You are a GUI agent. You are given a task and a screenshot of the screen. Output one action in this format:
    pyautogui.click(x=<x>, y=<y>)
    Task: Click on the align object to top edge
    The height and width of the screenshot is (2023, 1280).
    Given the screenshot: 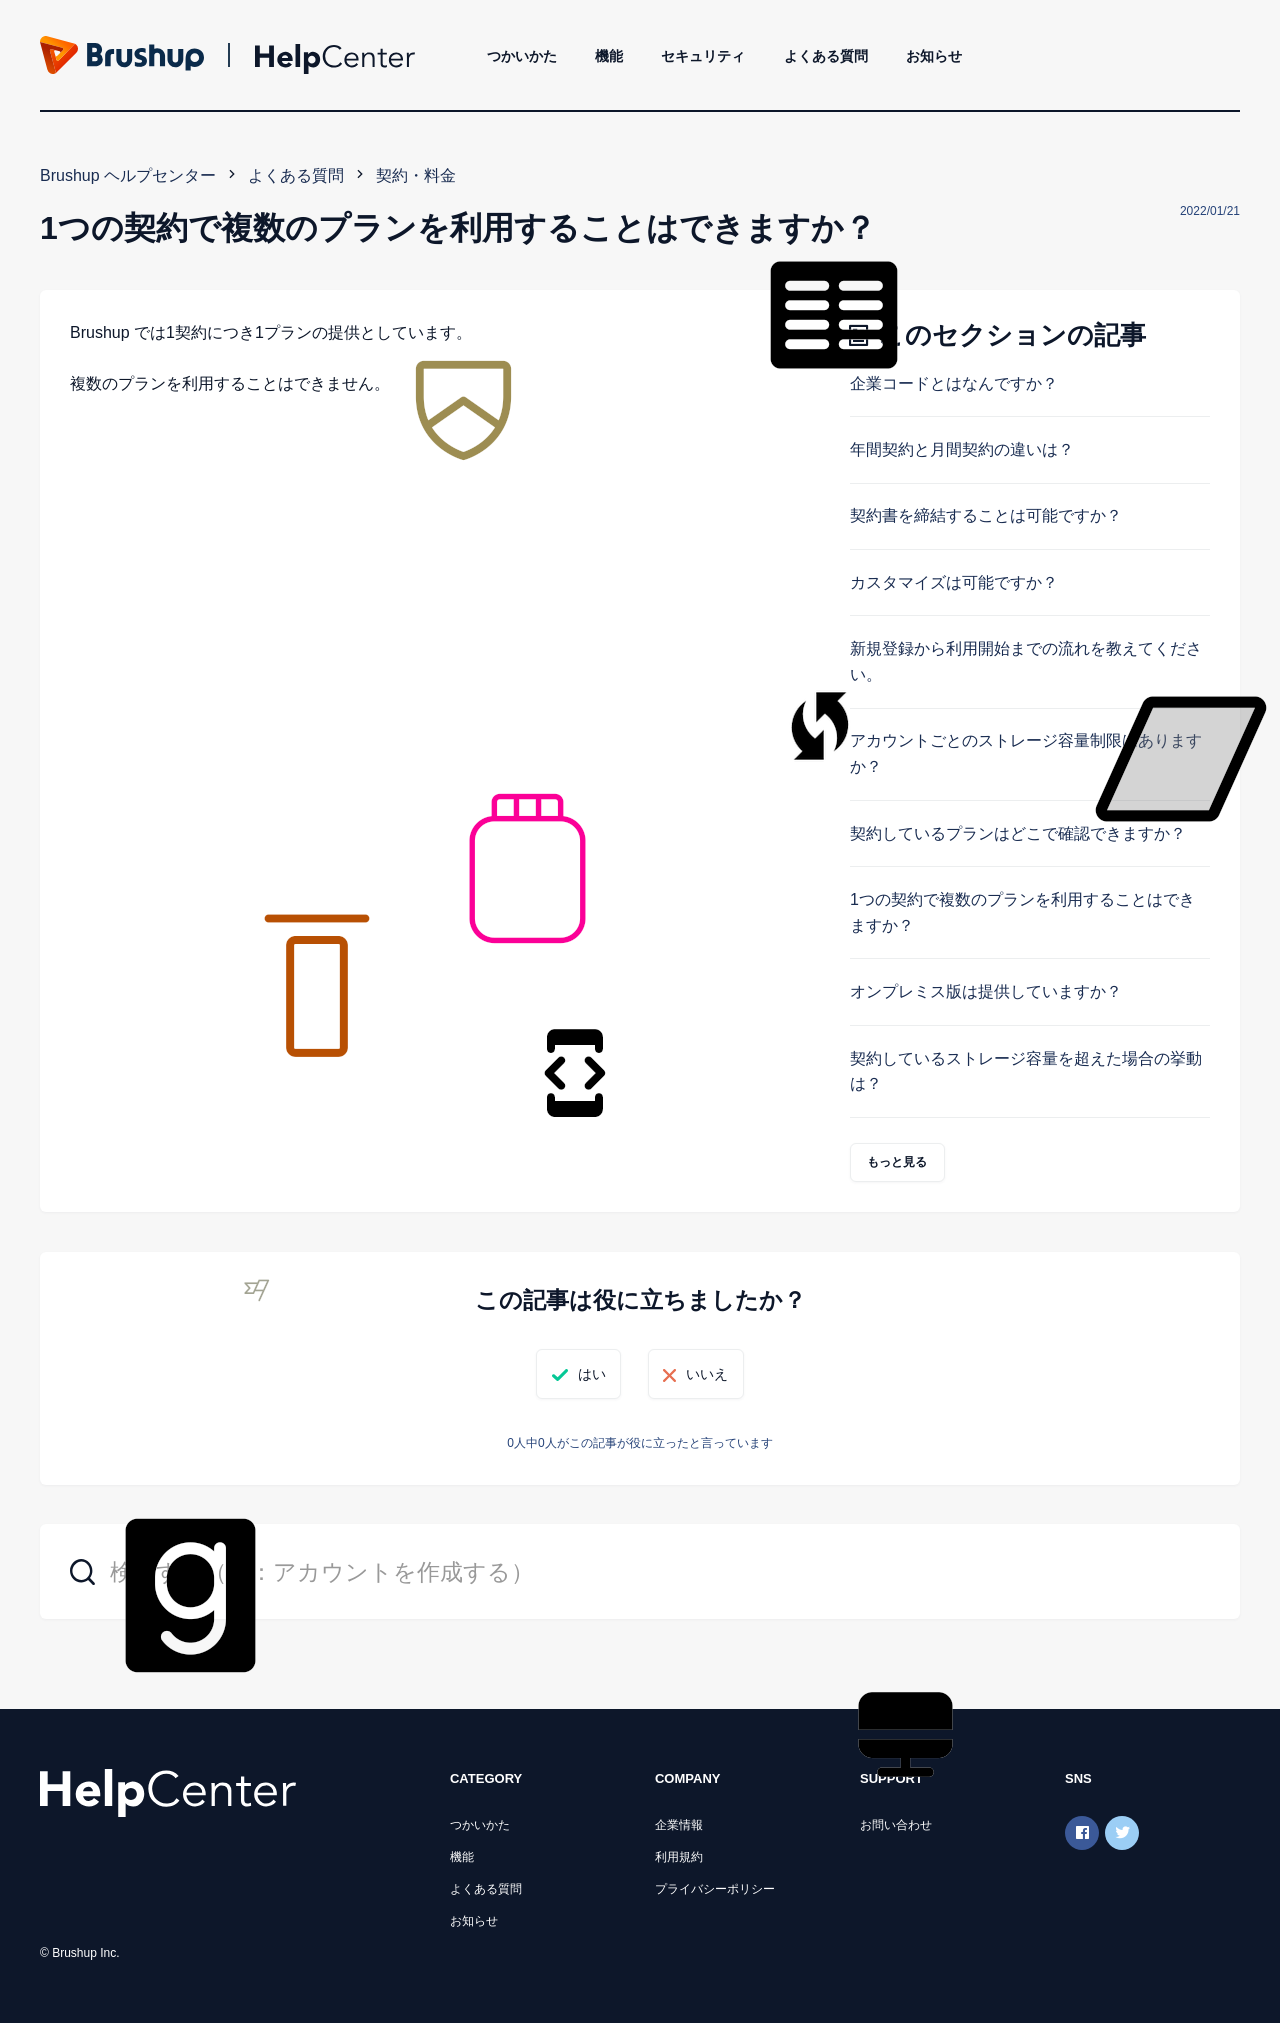 What is the action you would take?
    pyautogui.click(x=317, y=983)
    